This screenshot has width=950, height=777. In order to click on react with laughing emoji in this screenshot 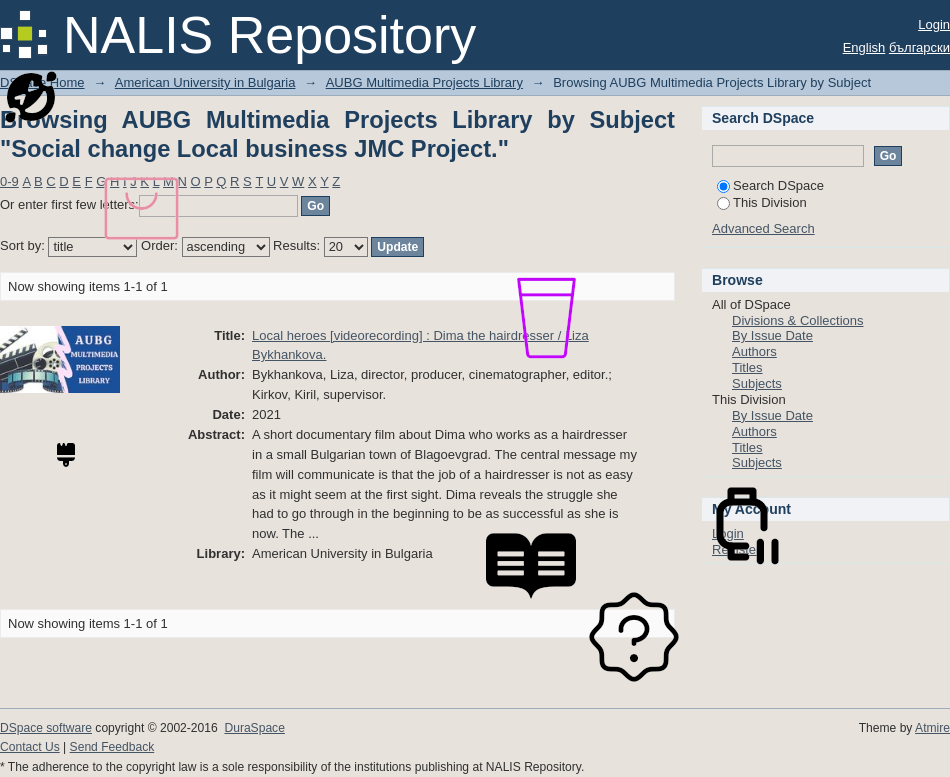, I will do `click(31, 97)`.